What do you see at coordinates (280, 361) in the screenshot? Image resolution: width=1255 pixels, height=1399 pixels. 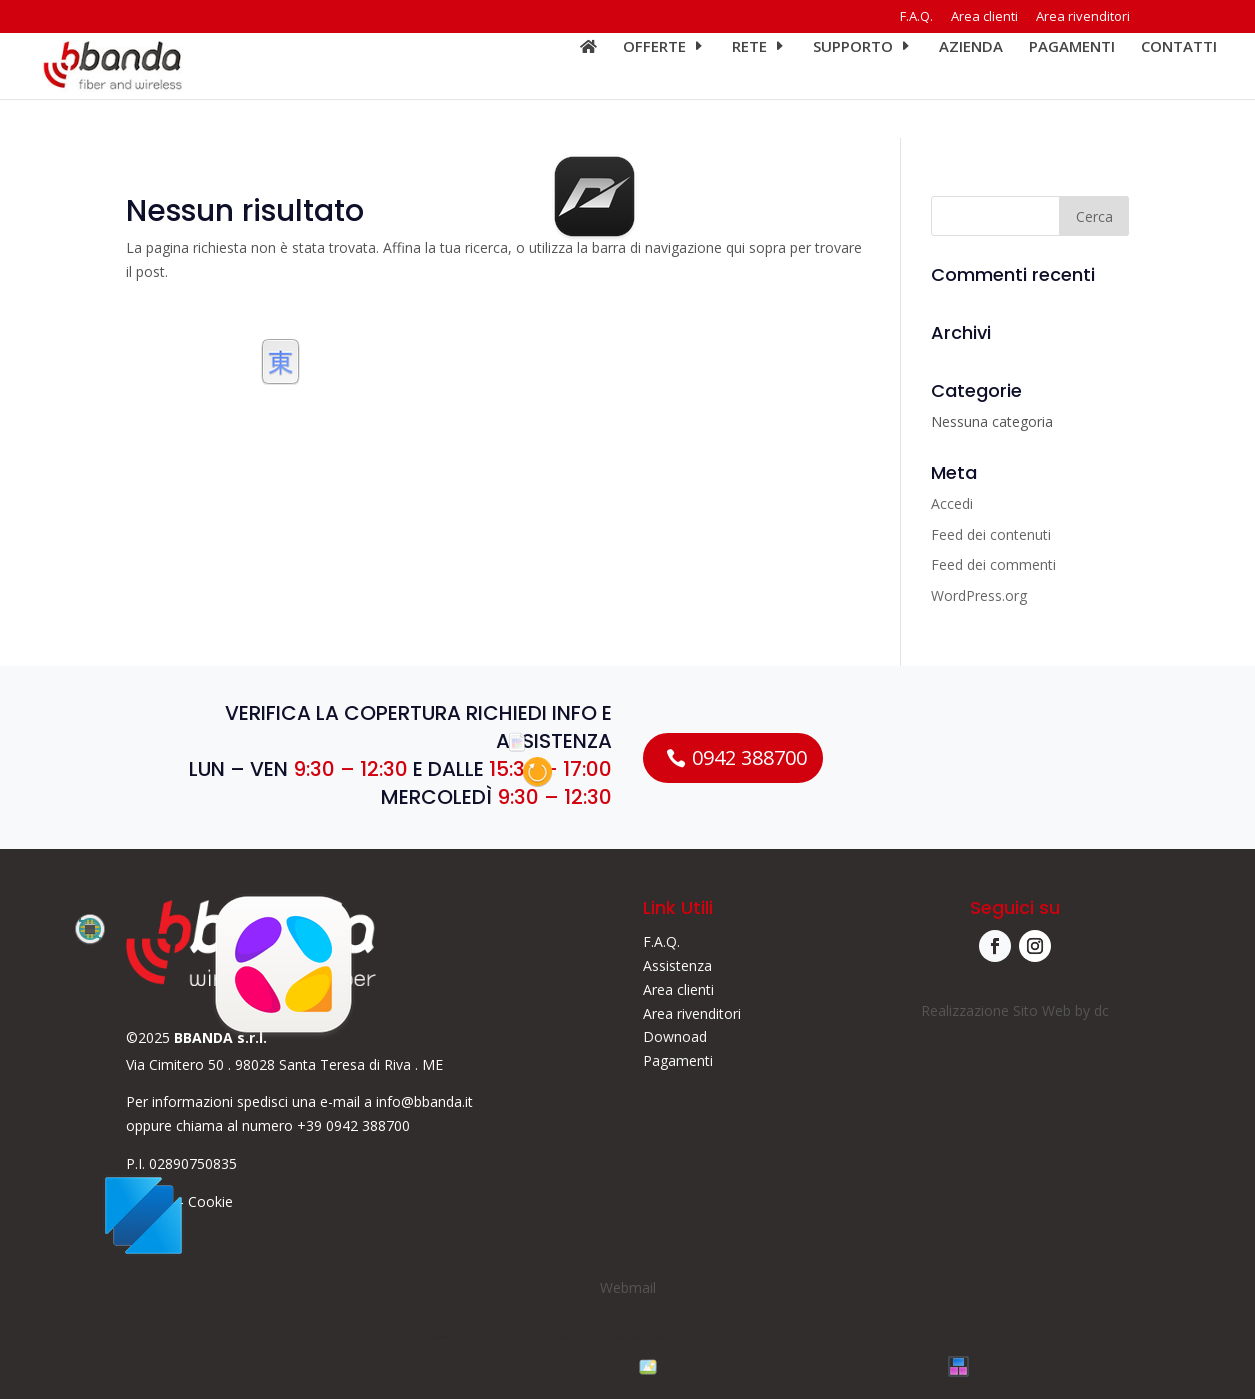 I see `launch the GNOME Mahjongg game` at bounding box center [280, 361].